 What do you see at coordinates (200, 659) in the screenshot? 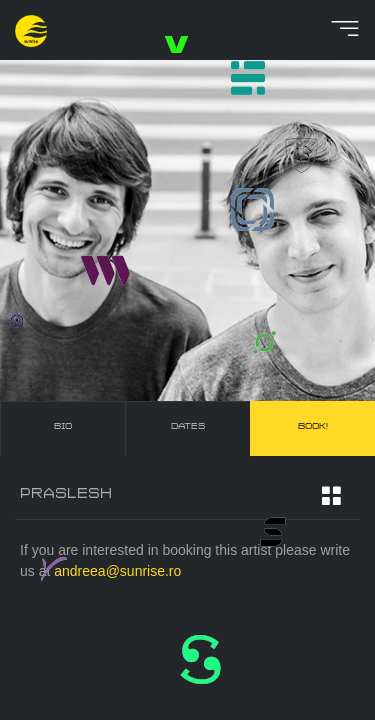
I see `open the Scribd app` at bounding box center [200, 659].